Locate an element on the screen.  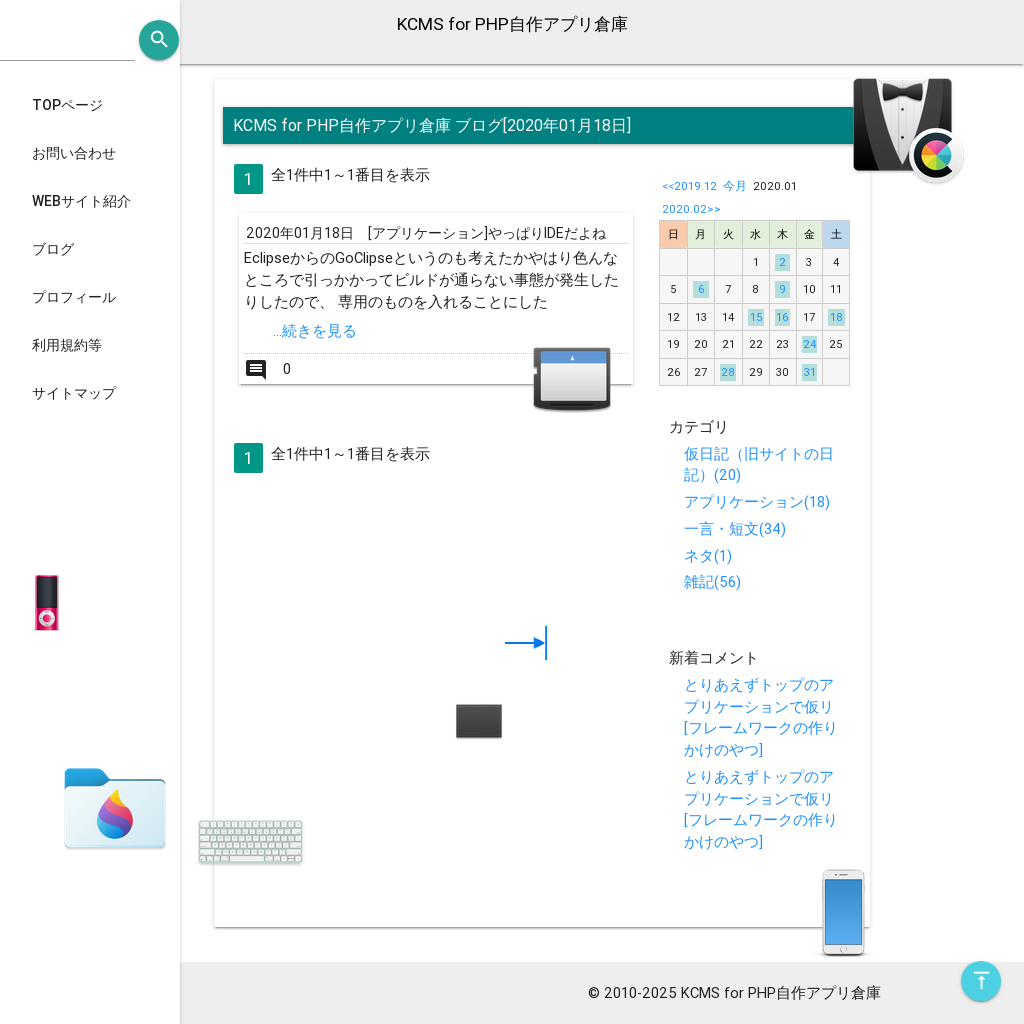
go to the last item or page is located at coordinates (526, 643).